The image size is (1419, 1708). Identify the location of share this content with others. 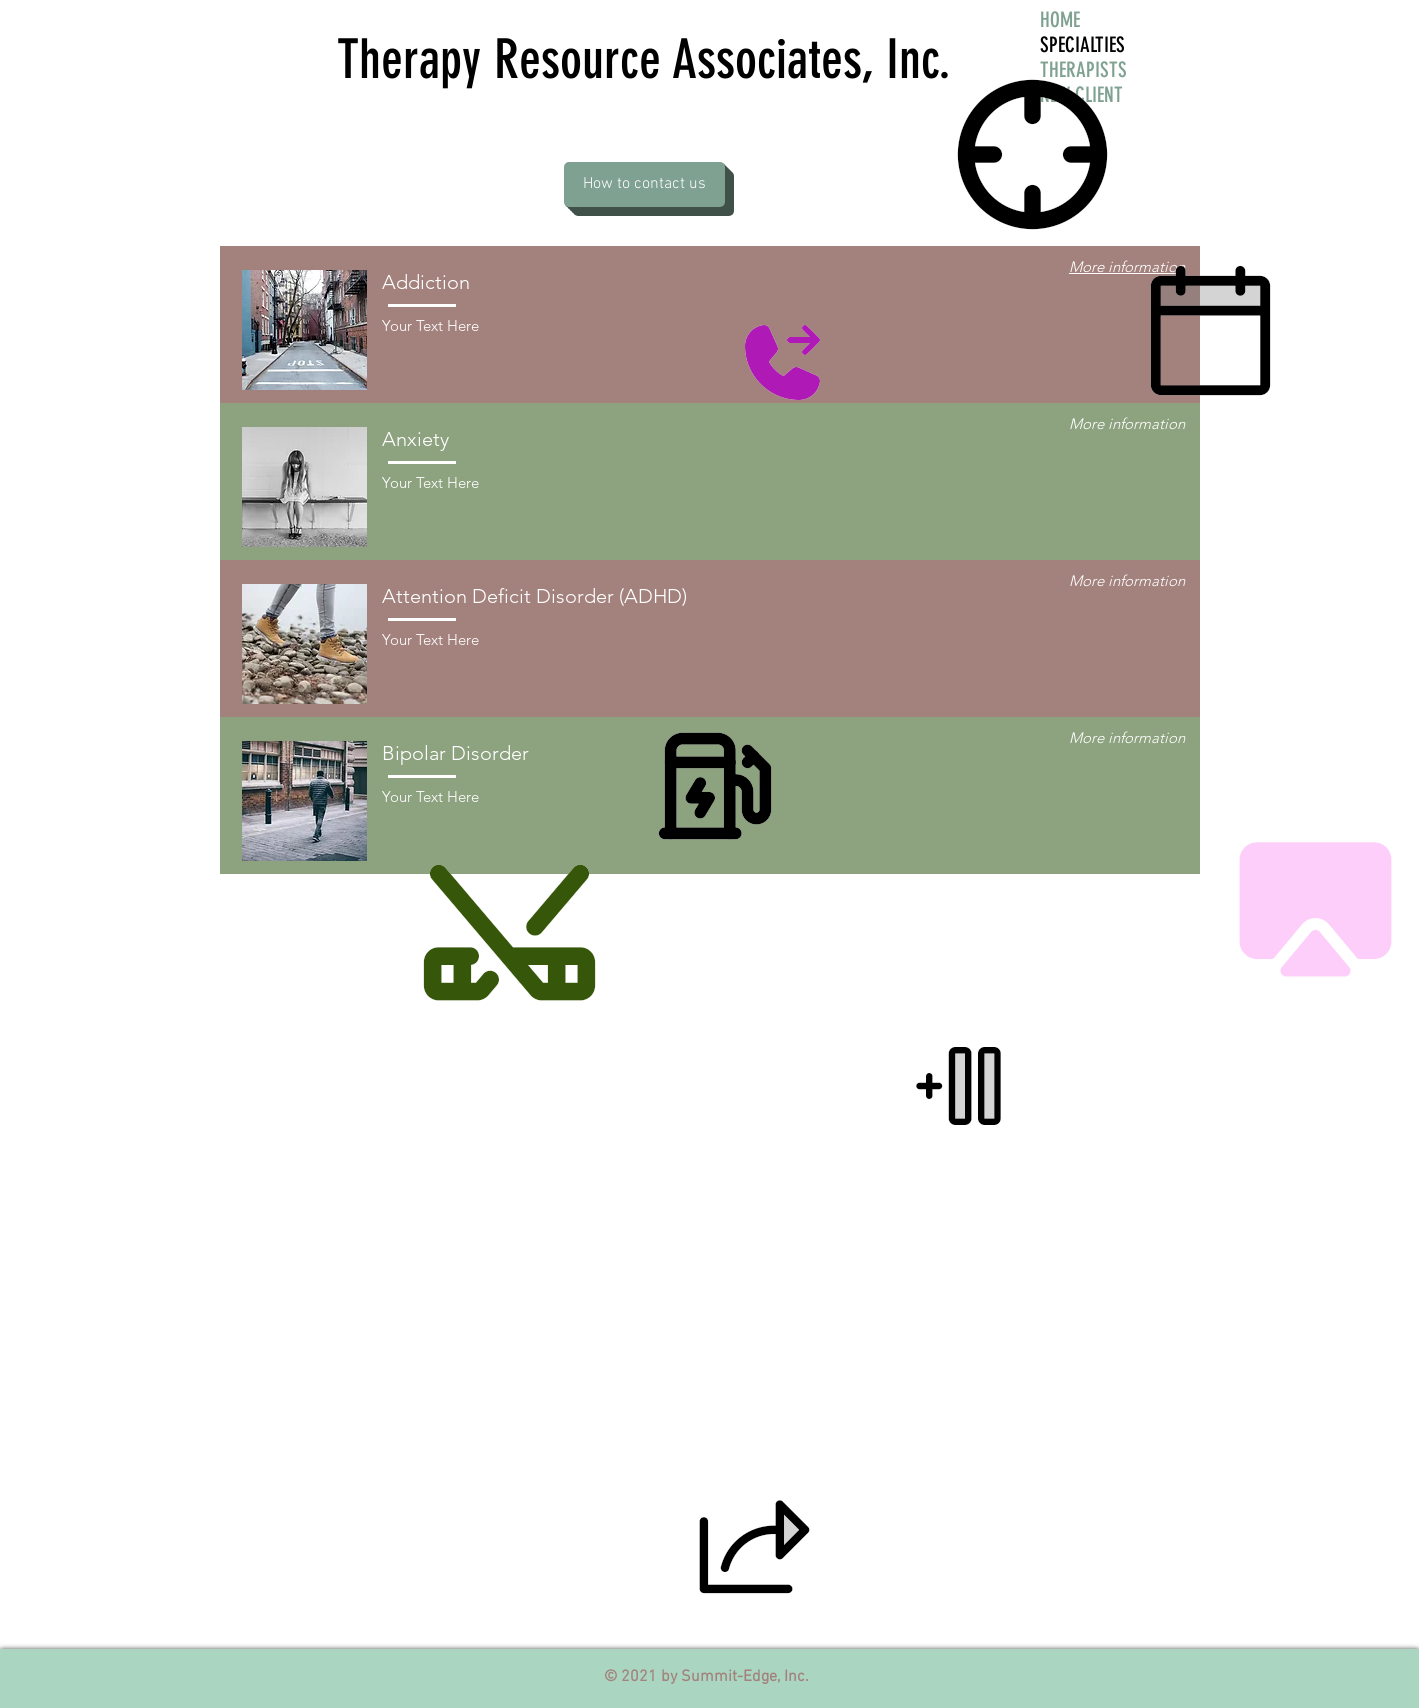
(754, 1542).